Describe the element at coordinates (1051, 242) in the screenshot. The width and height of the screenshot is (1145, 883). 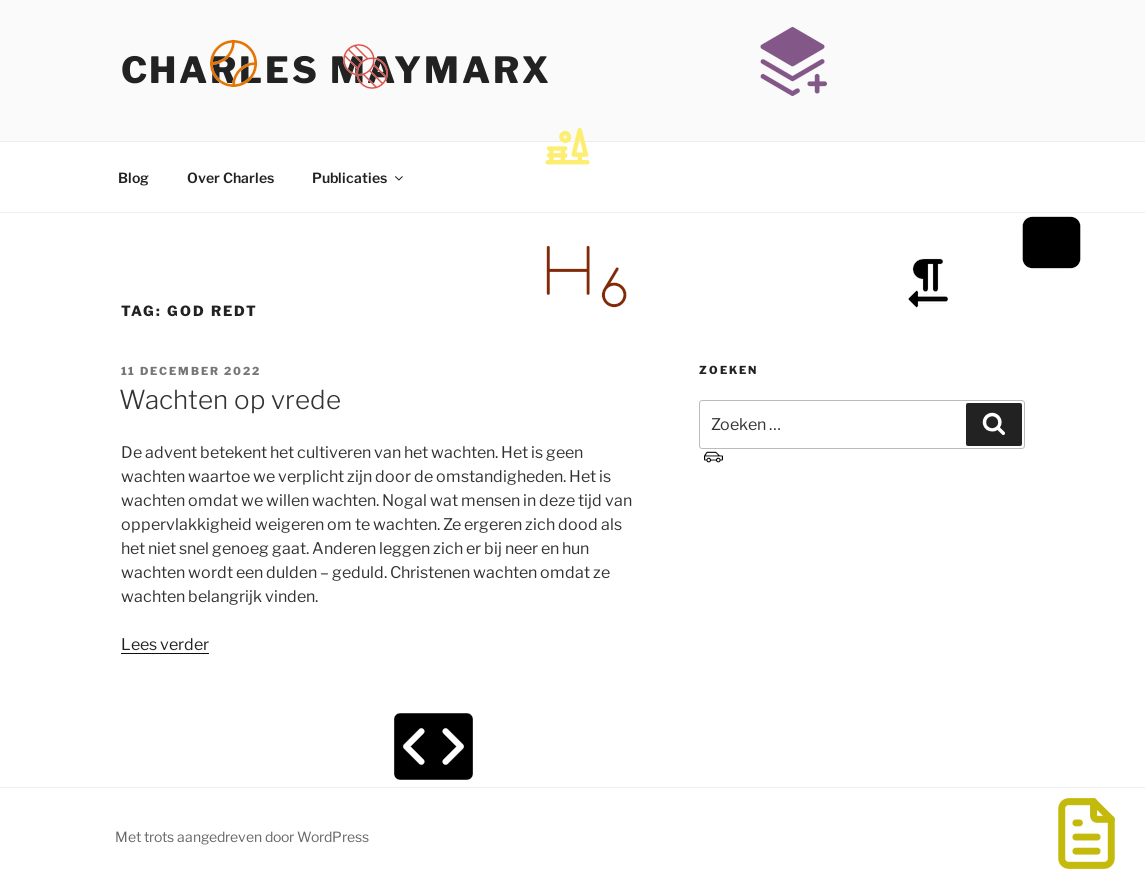
I see `crop image to 5:4 aspect ratio` at that location.